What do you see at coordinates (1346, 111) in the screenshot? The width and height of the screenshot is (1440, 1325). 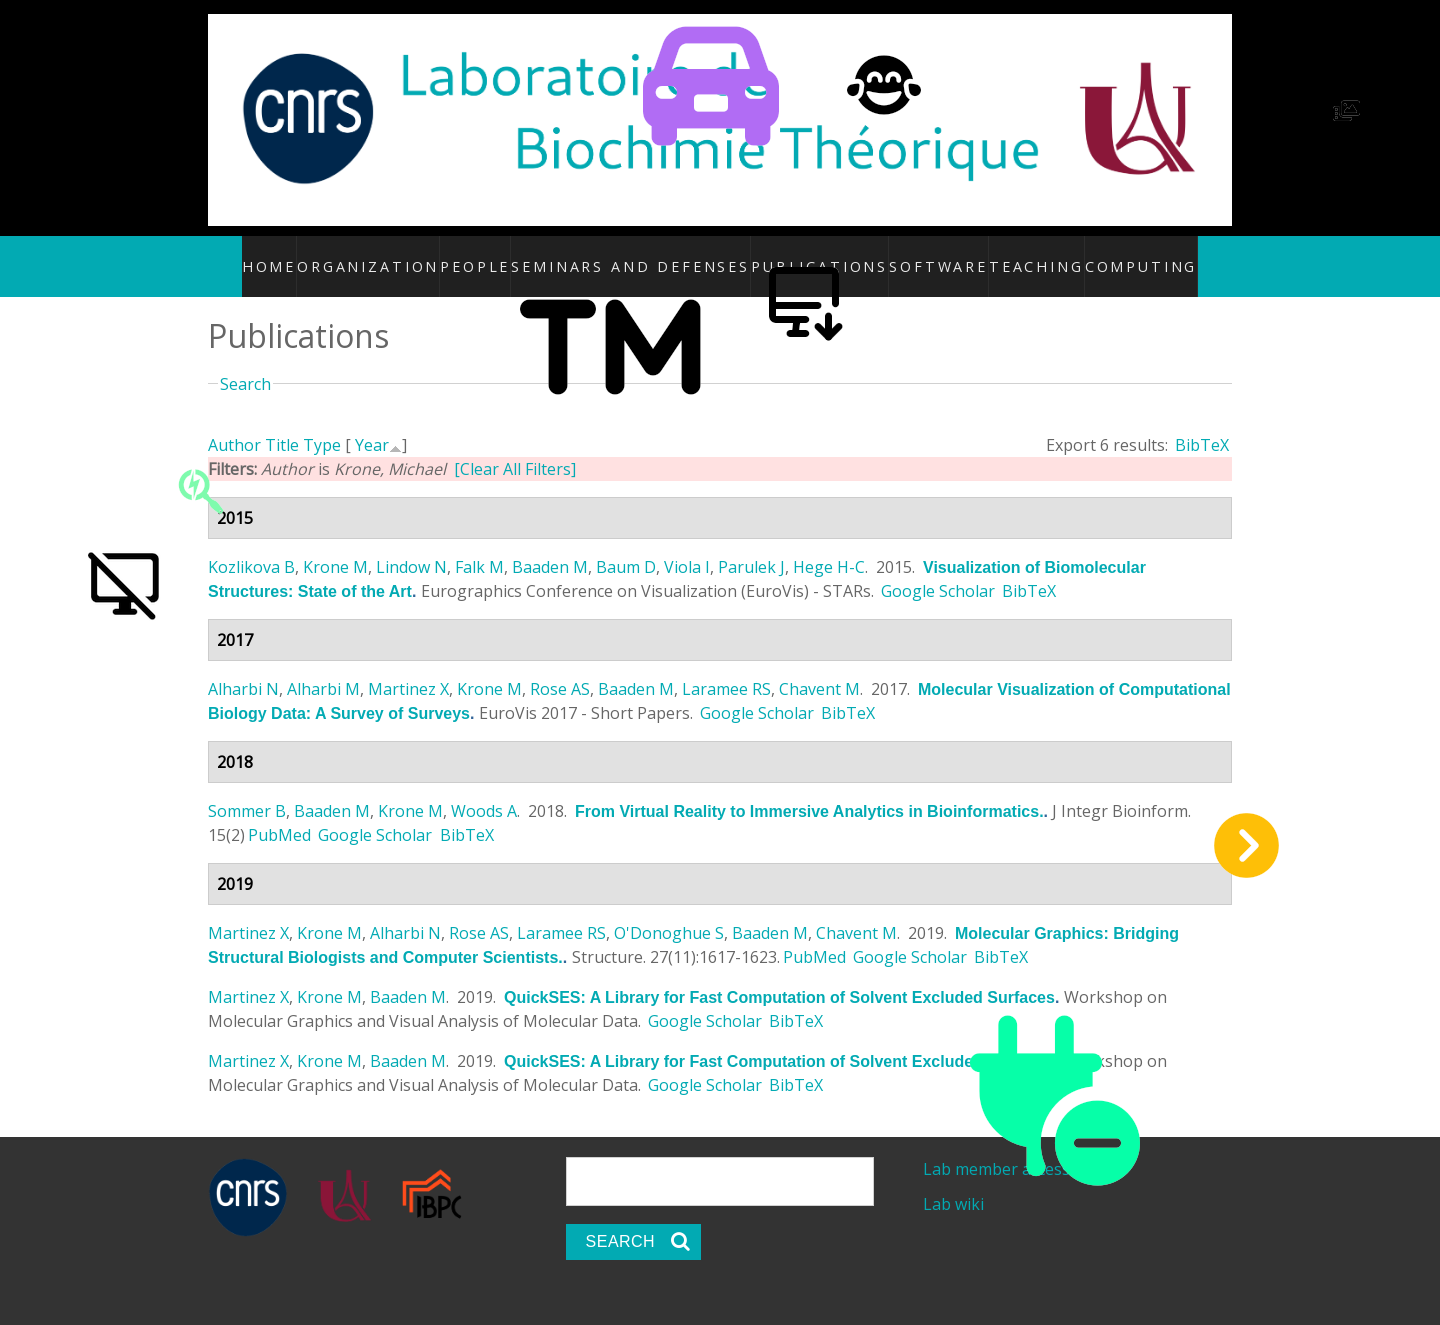 I see `access photo and video gallery` at bounding box center [1346, 111].